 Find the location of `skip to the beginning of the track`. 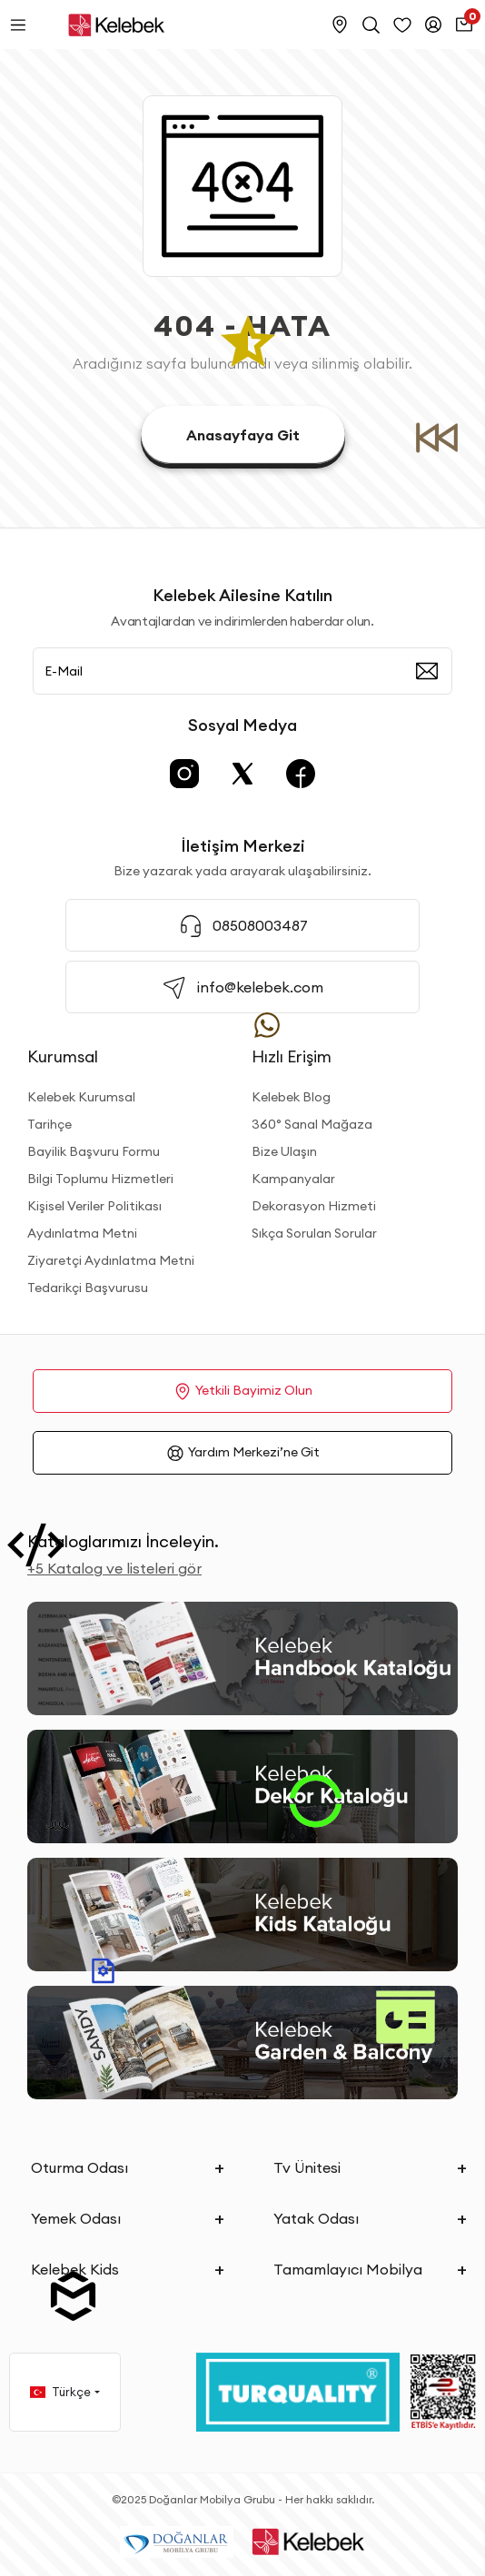

skip to the beginning of the track is located at coordinates (437, 438).